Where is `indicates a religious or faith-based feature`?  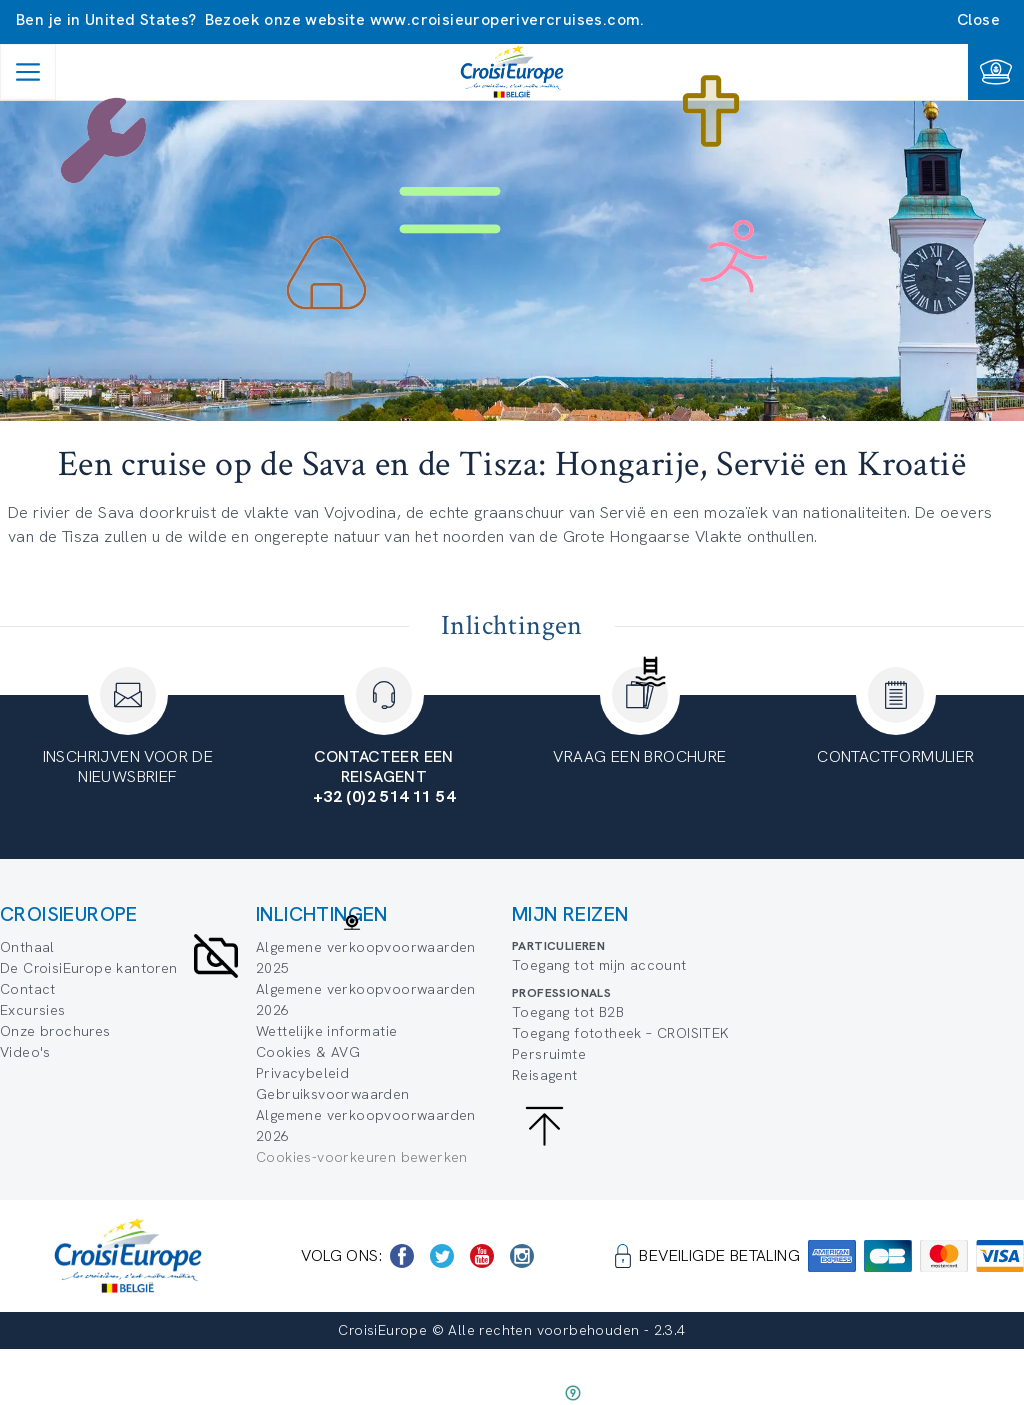 indicates a religious or faith-based feature is located at coordinates (711, 111).